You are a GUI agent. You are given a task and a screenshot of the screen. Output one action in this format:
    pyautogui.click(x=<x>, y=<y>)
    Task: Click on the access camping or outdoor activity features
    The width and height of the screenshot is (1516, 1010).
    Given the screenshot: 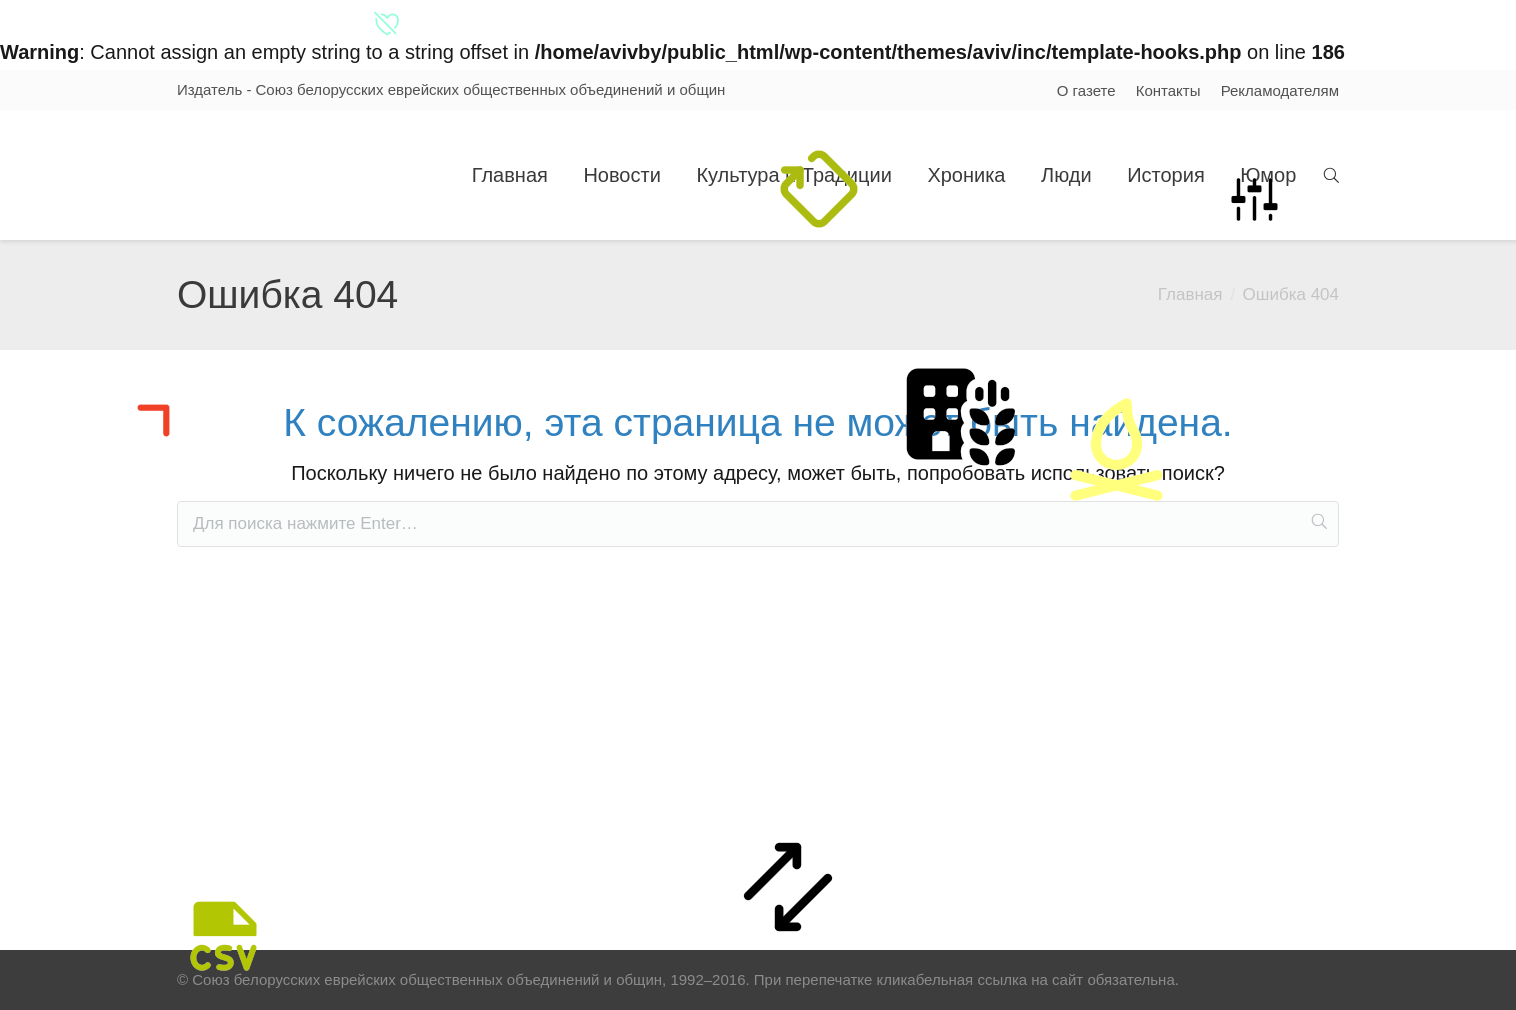 What is the action you would take?
    pyautogui.click(x=1116, y=449)
    